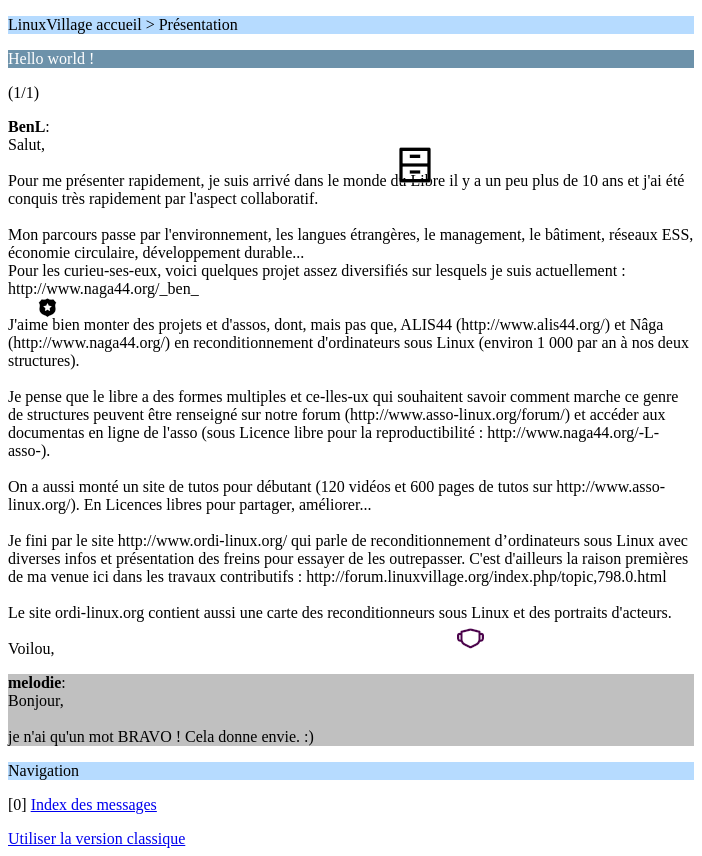 The height and width of the screenshot is (856, 702). What do you see at coordinates (415, 165) in the screenshot?
I see `access archived files or documents` at bounding box center [415, 165].